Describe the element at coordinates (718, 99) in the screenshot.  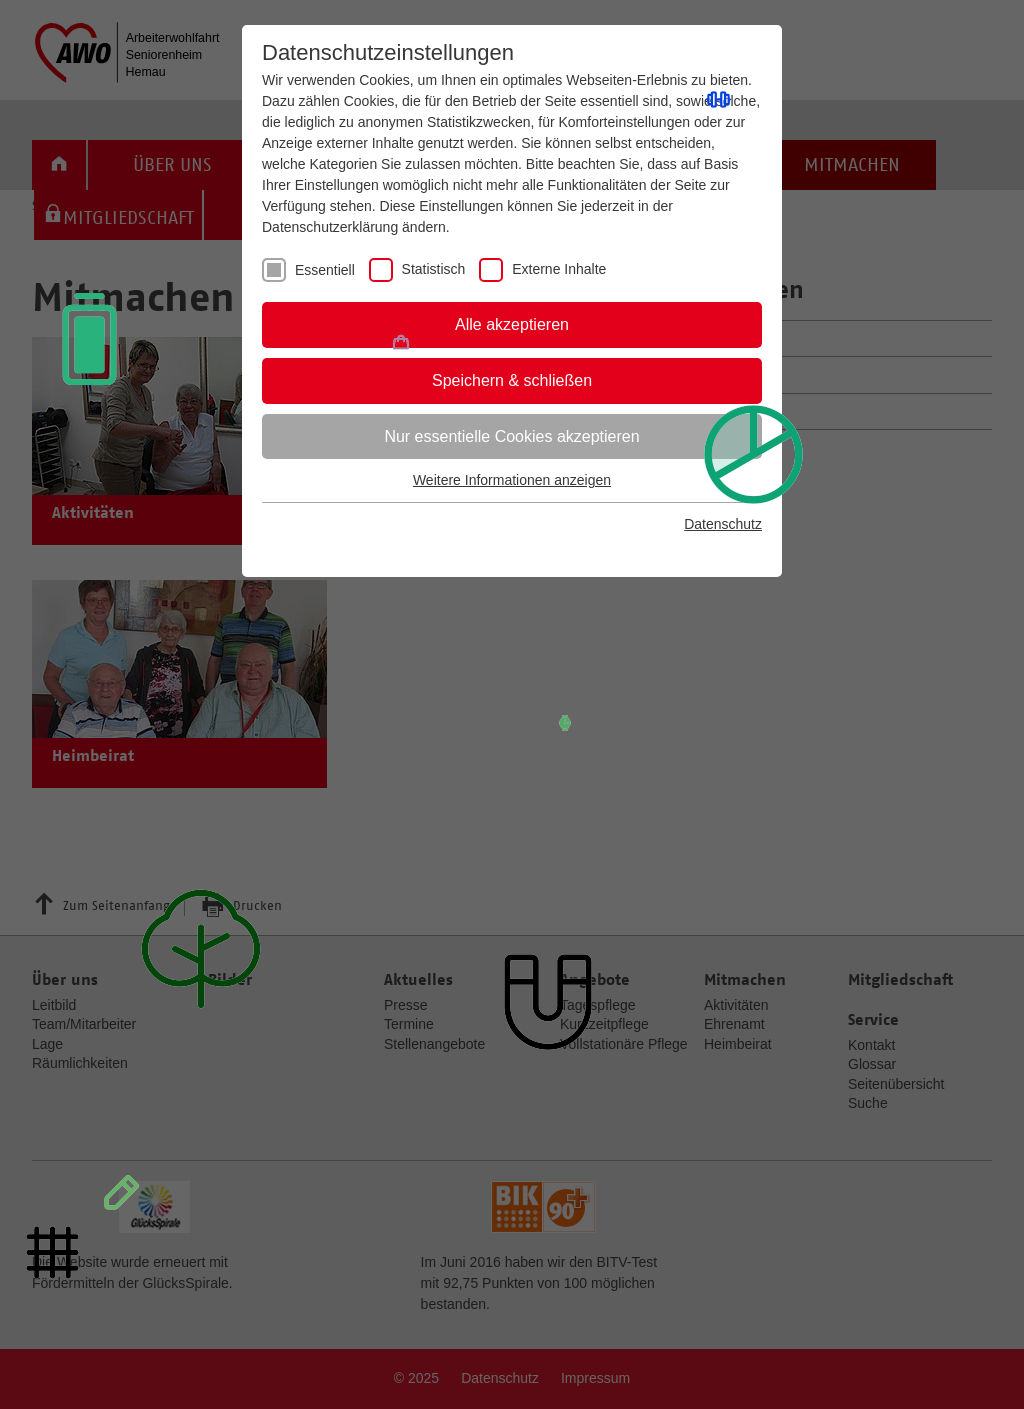
I see `access workout or fitness features` at that location.